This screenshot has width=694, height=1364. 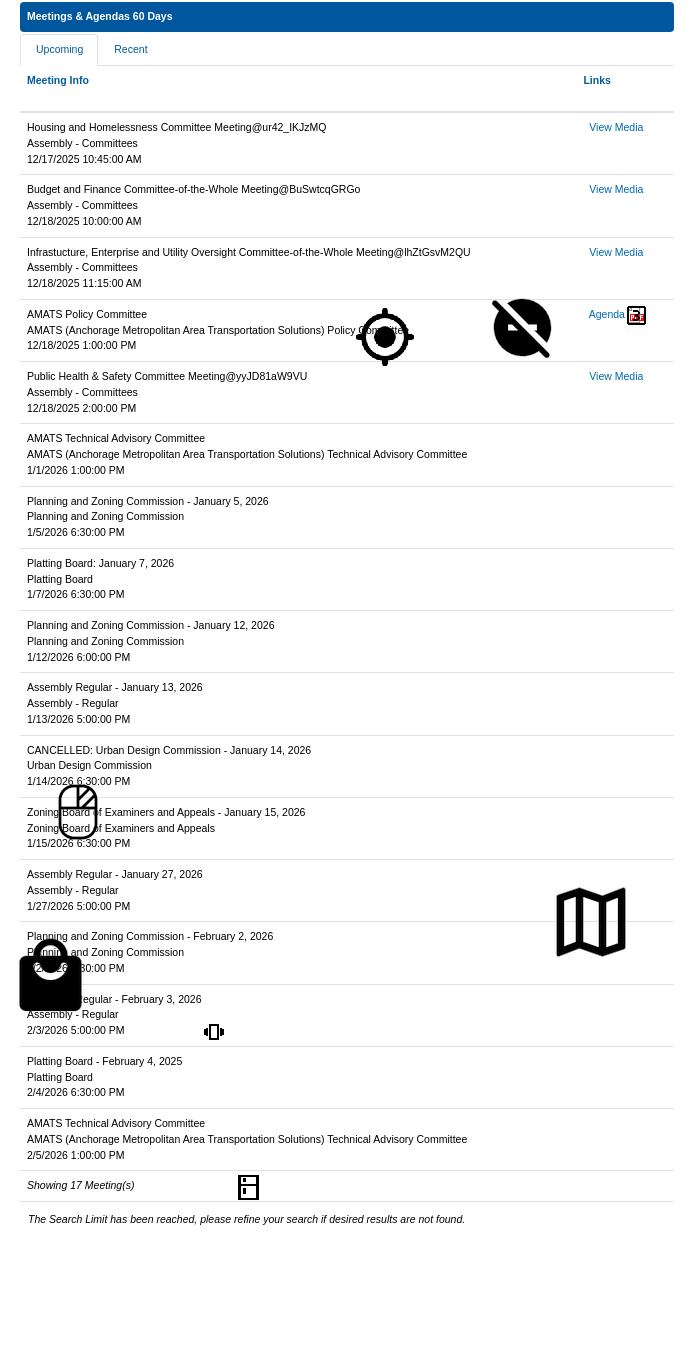 I want to click on enable vibration mode for notifications, so click(x=214, y=1032).